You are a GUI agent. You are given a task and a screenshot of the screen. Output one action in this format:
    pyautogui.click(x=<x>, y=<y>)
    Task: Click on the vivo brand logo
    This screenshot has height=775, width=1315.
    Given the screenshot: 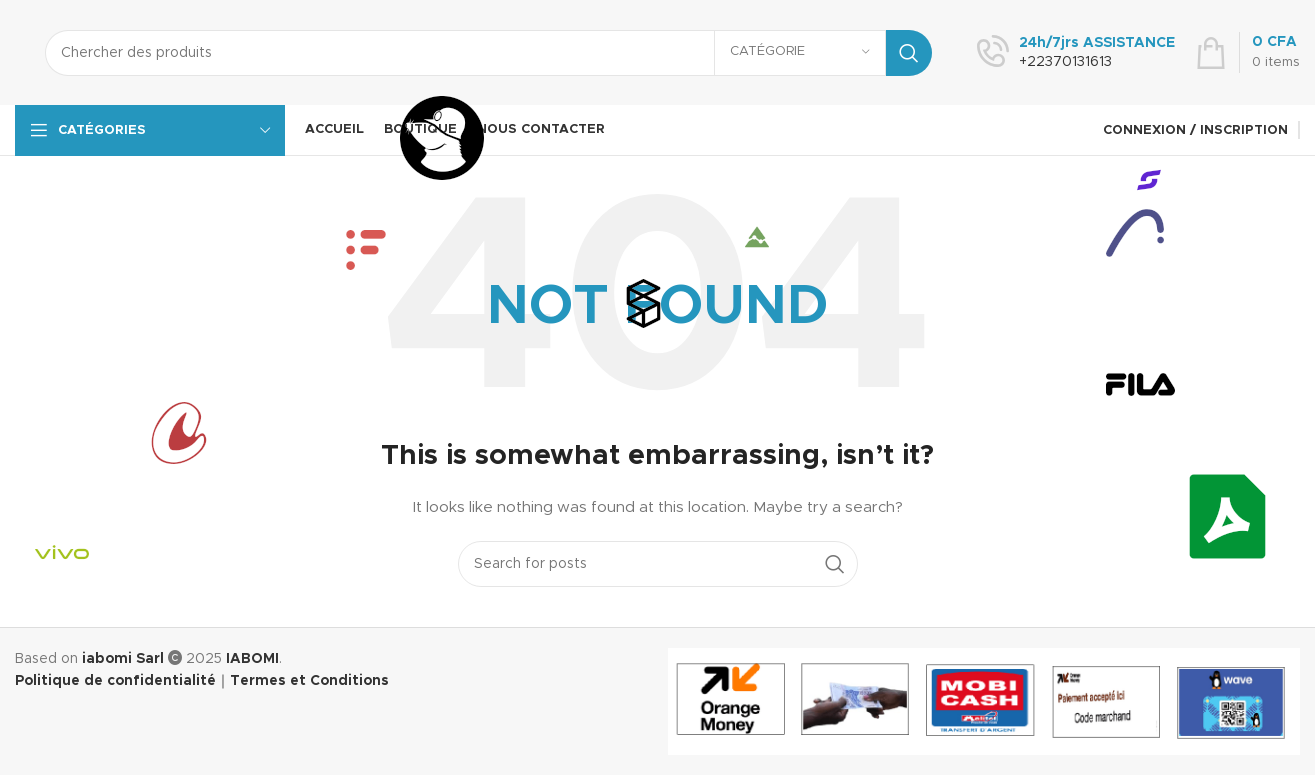 What is the action you would take?
    pyautogui.click(x=62, y=552)
    